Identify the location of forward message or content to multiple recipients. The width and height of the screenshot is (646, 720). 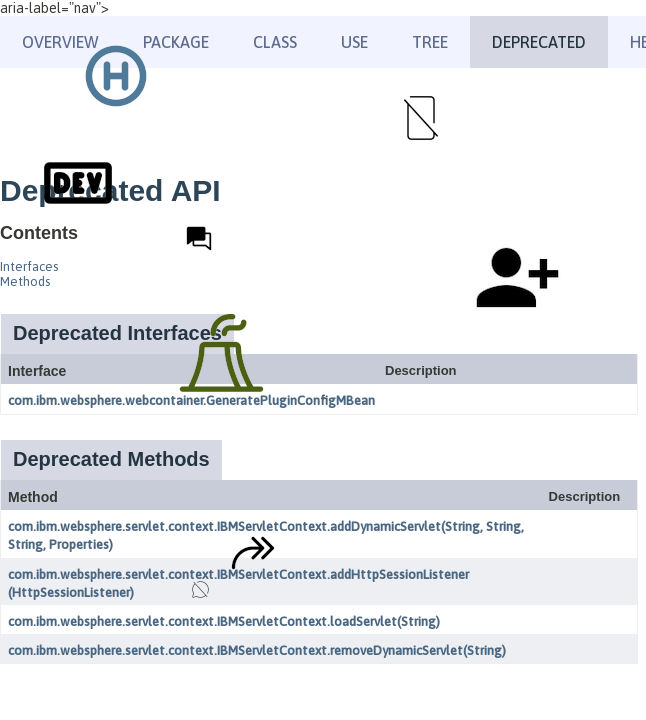
(253, 553).